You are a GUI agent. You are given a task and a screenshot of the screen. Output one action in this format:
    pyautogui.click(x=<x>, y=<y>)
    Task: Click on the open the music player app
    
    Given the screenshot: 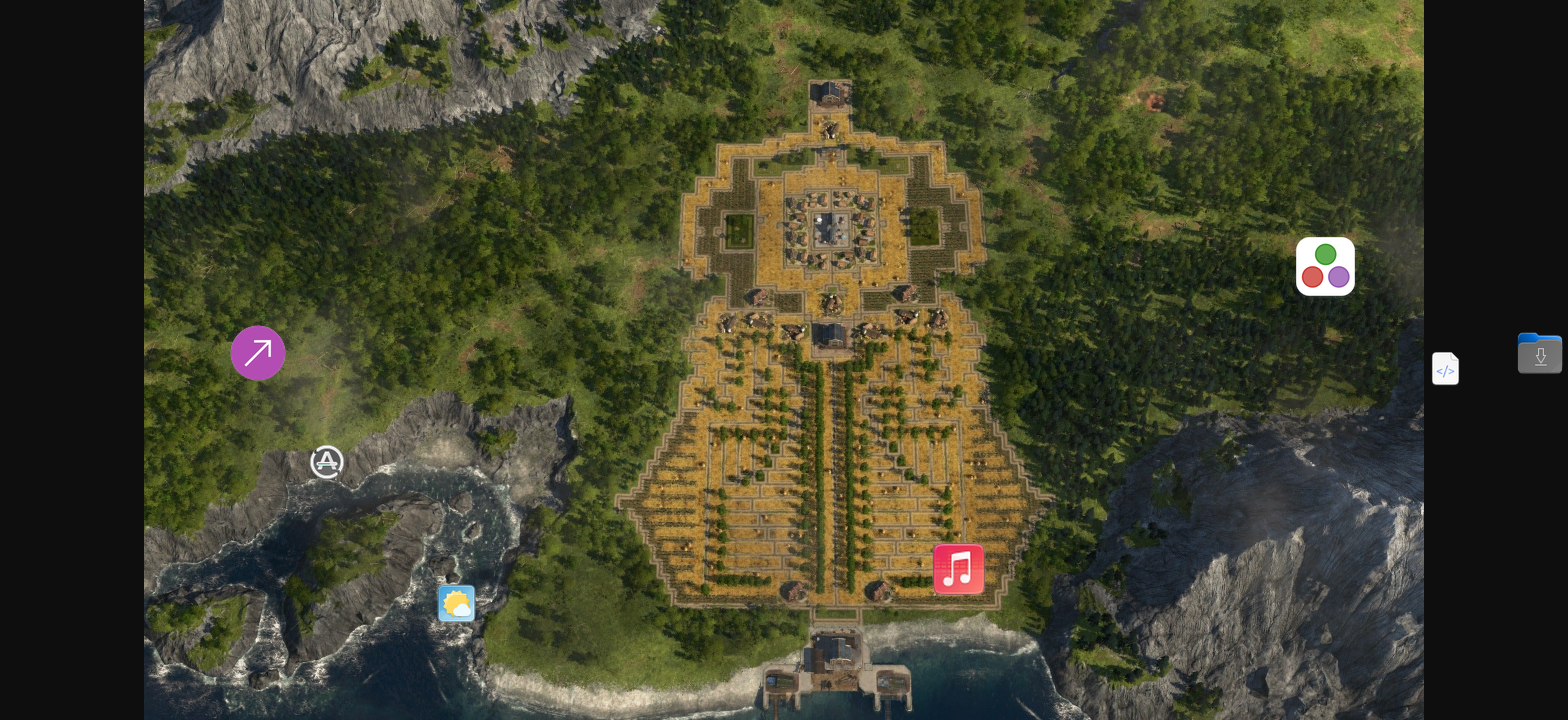 What is the action you would take?
    pyautogui.click(x=959, y=569)
    